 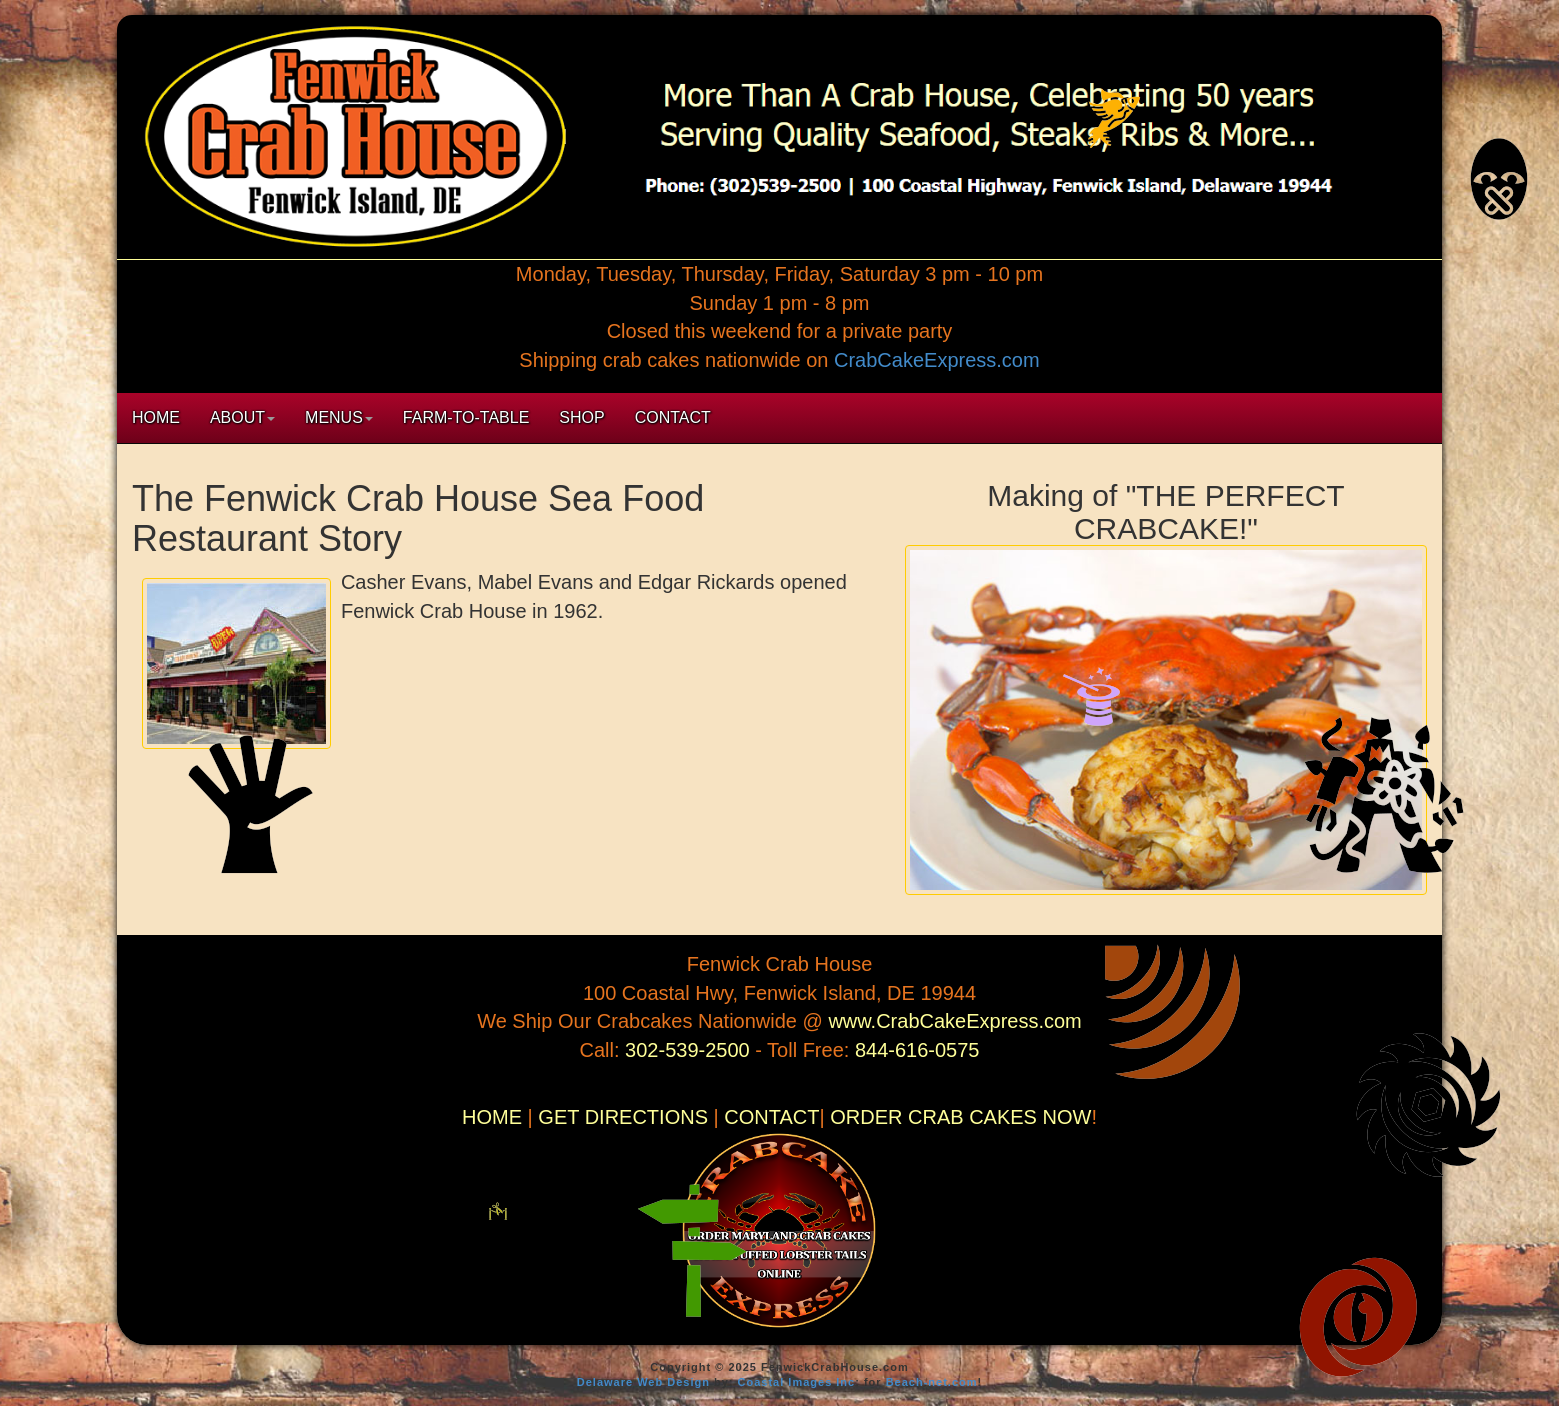 I want to click on subscribe to RSS feed, so click(x=1172, y=1013).